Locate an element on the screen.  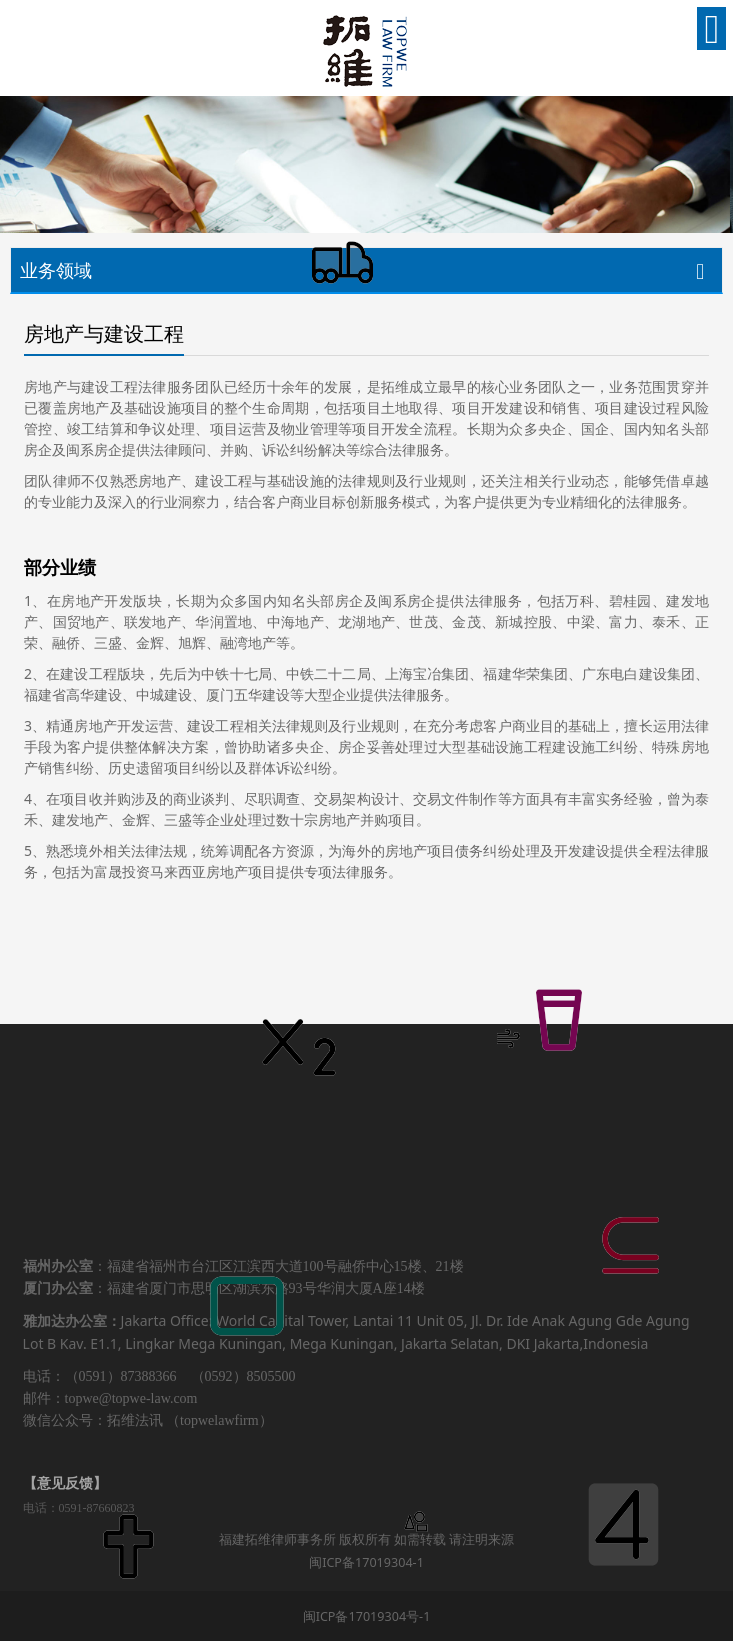
indicates a subset relationship in mathematical notation is located at coordinates (632, 1244).